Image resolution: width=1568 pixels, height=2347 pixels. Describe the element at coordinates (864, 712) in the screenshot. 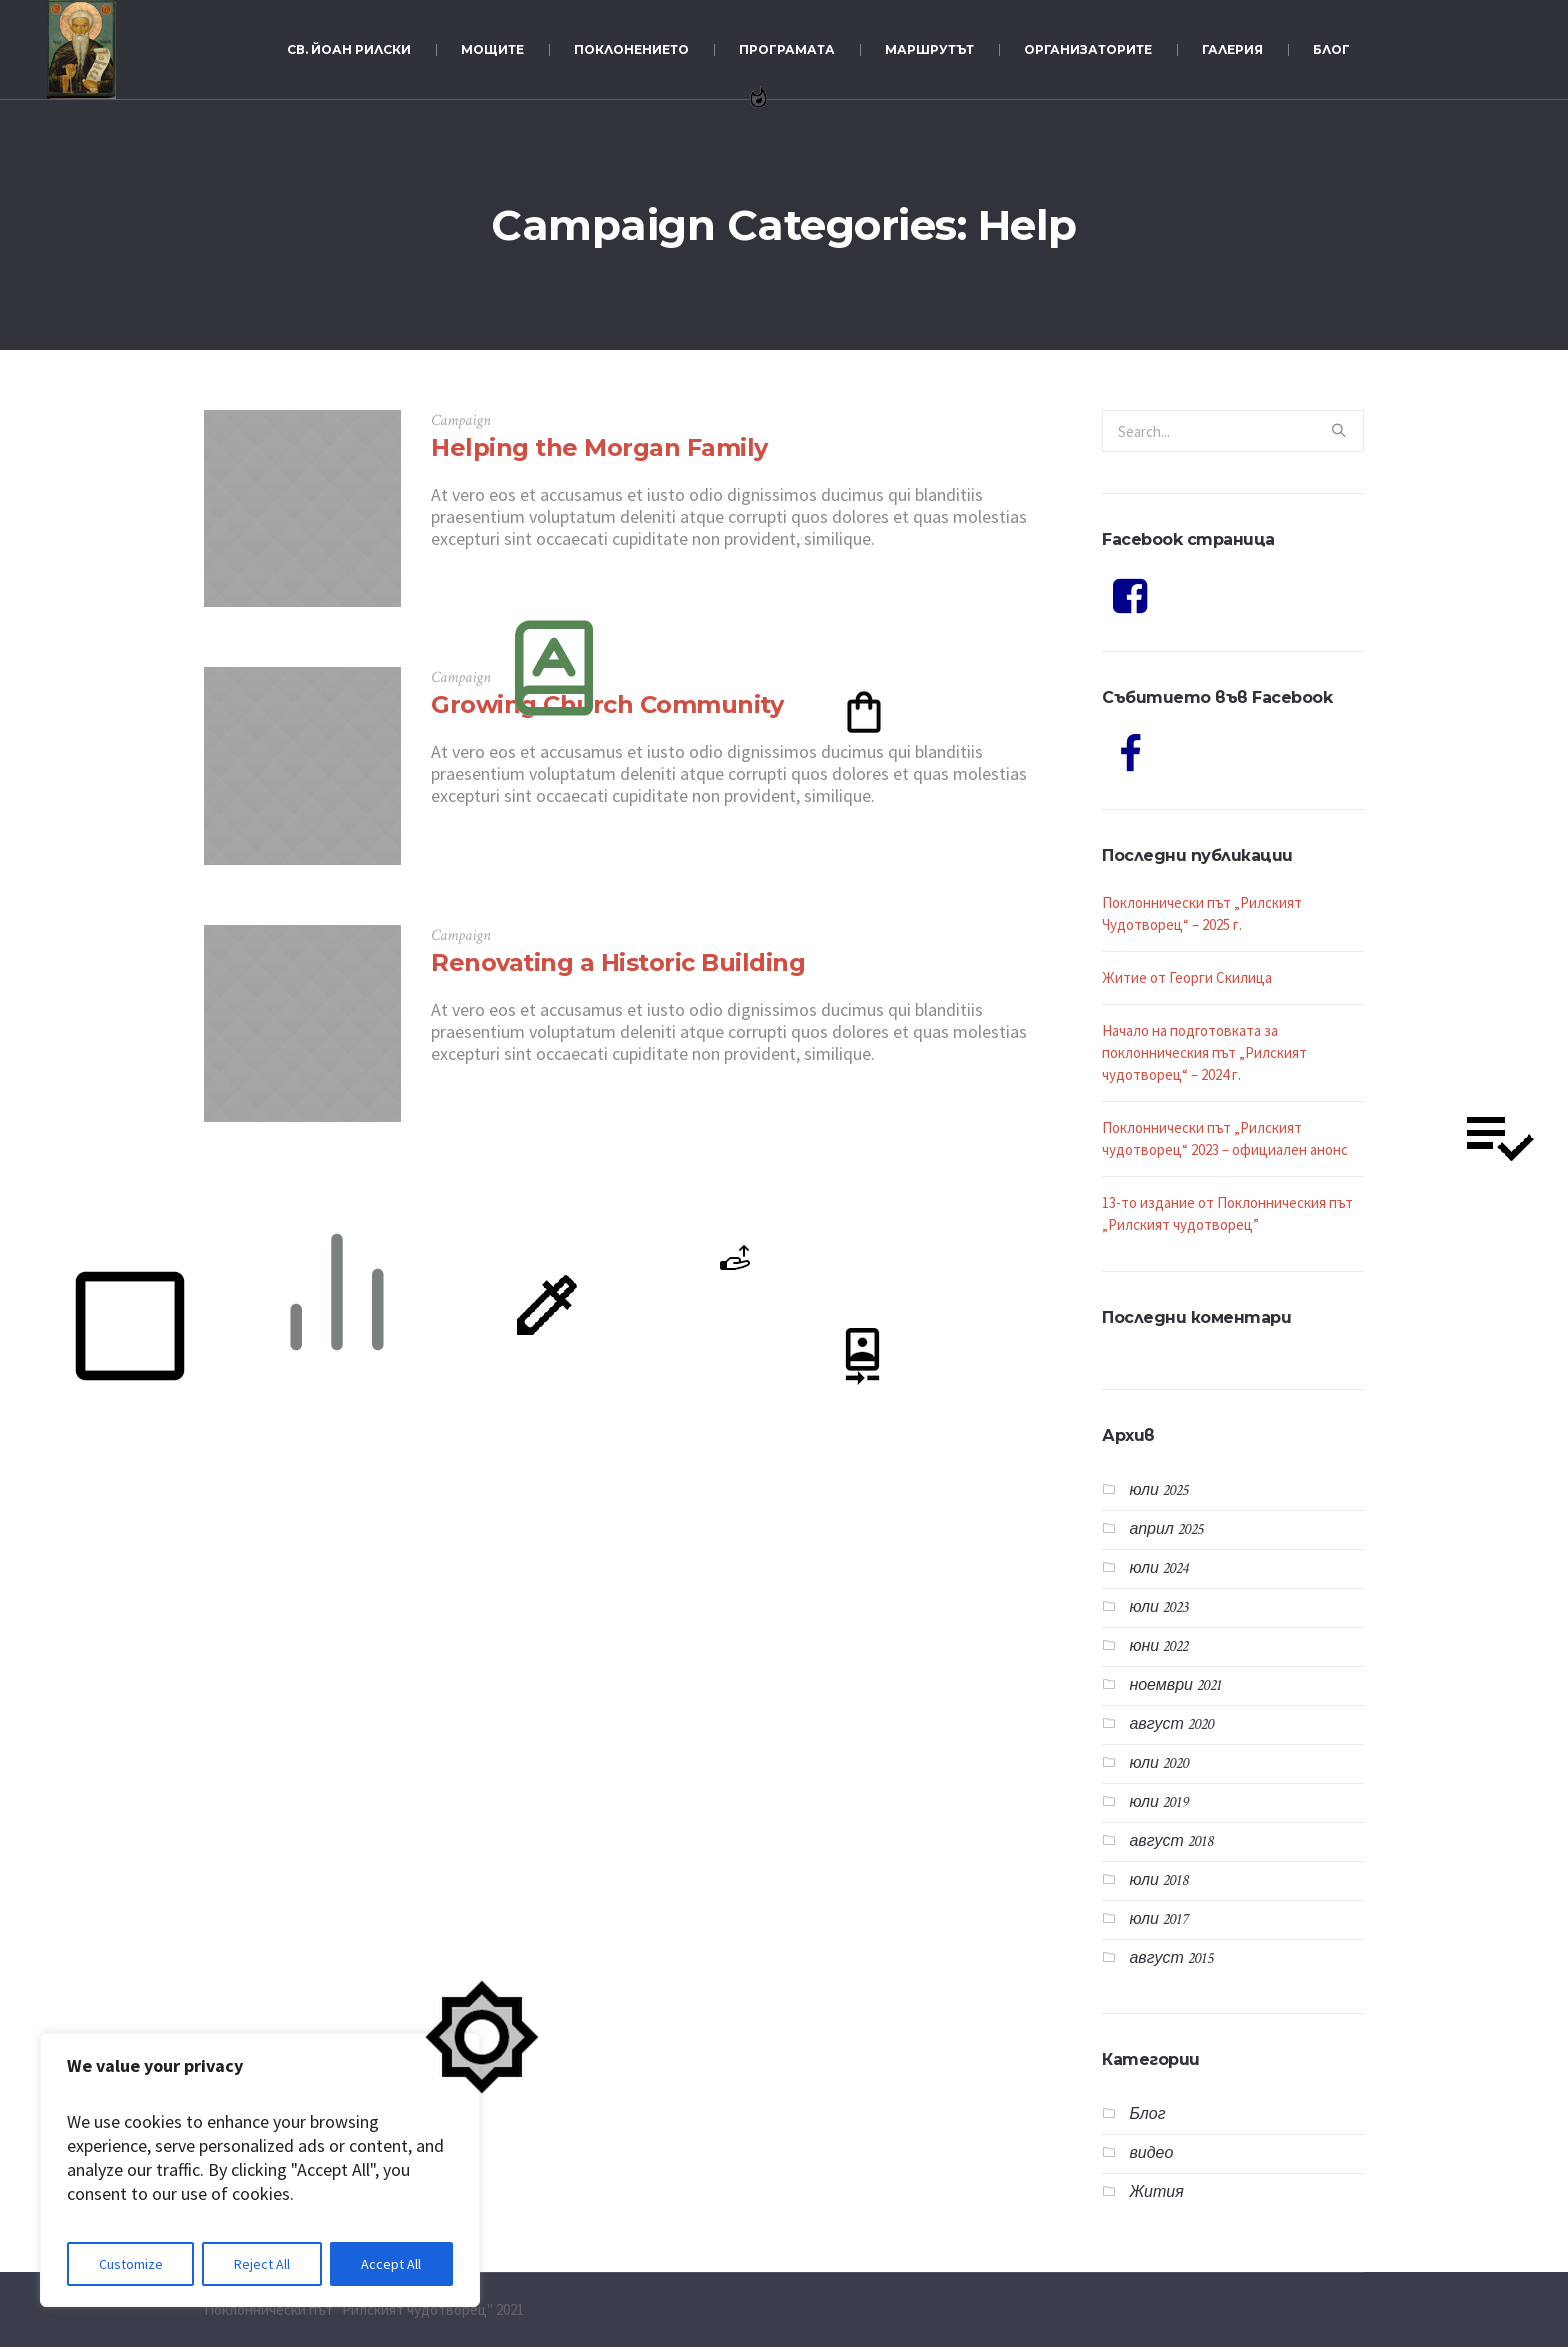

I see `view your shopping cart` at that location.